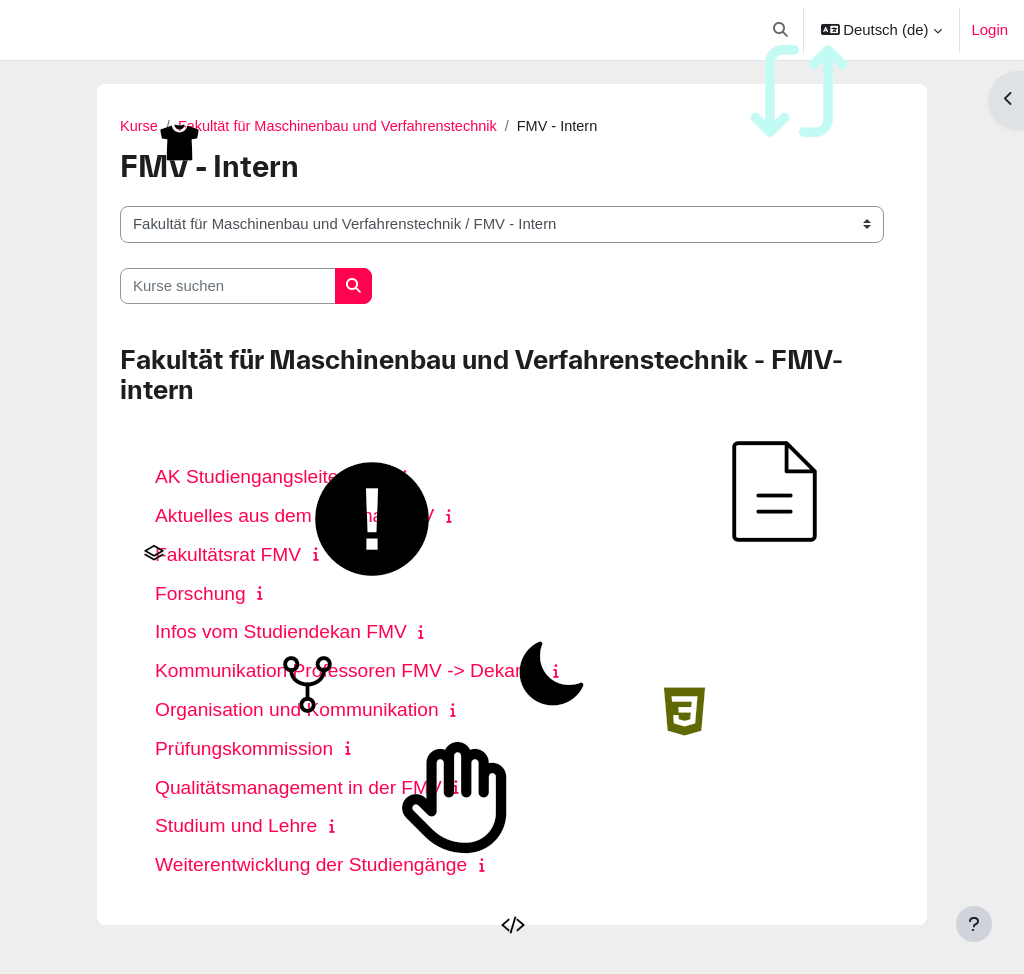 Image resolution: width=1024 pixels, height=974 pixels. What do you see at coordinates (799, 91) in the screenshot?
I see `flip or mirror content horizontally` at bounding box center [799, 91].